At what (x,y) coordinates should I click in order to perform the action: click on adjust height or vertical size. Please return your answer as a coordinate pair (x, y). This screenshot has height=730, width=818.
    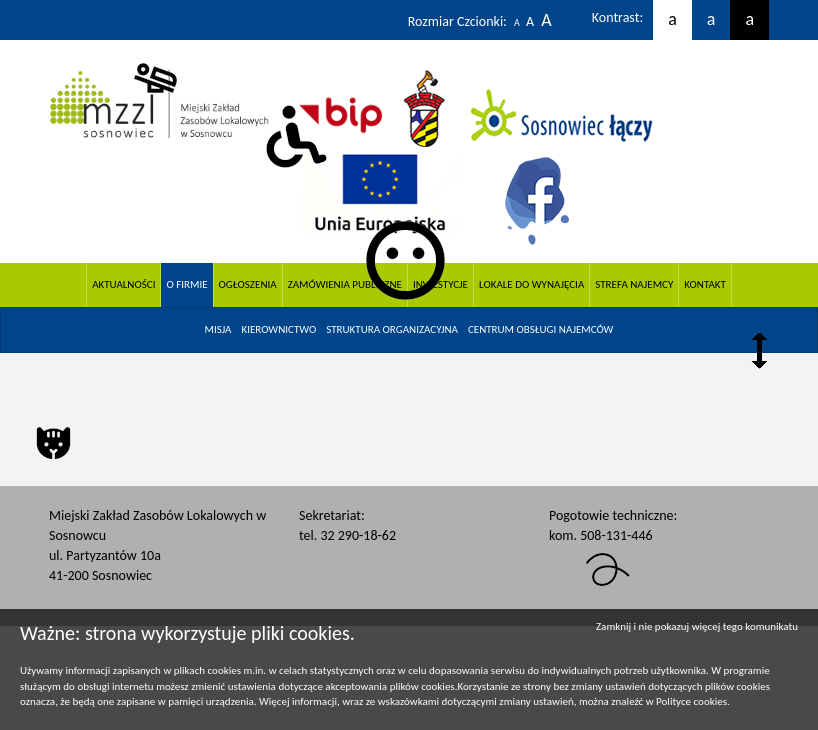
    Looking at the image, I should click on (759, 350).